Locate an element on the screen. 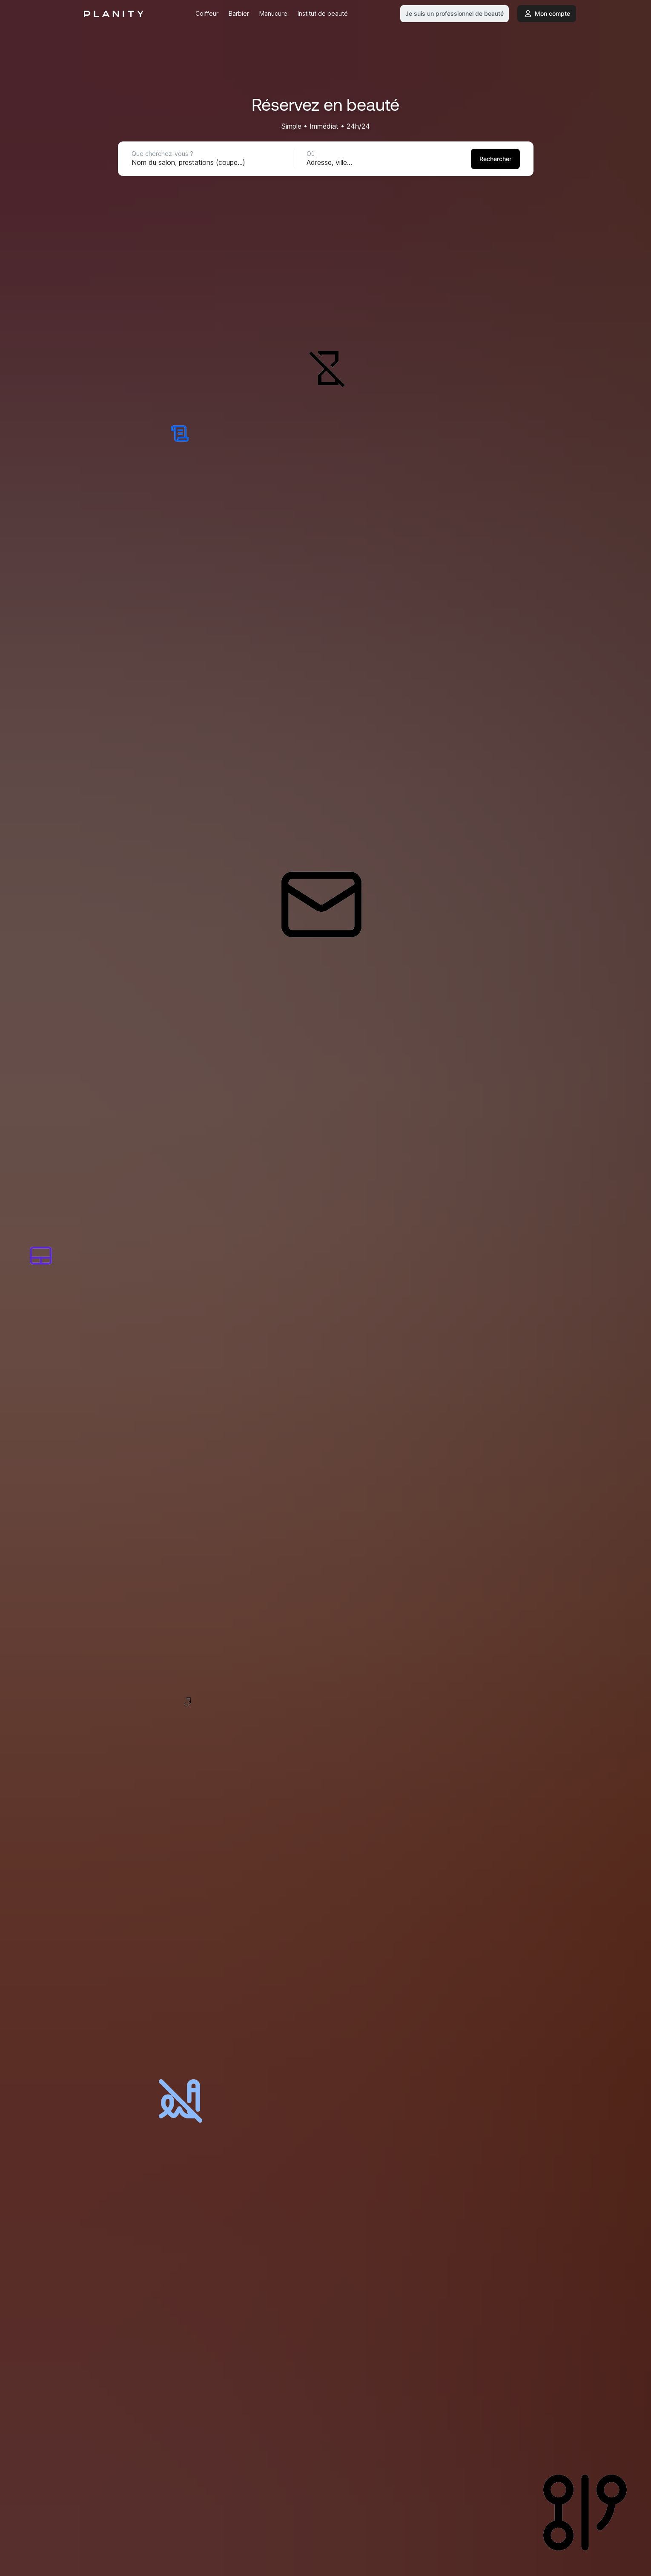  browse clothing or apparel items is located at coordinates (188, 1702).